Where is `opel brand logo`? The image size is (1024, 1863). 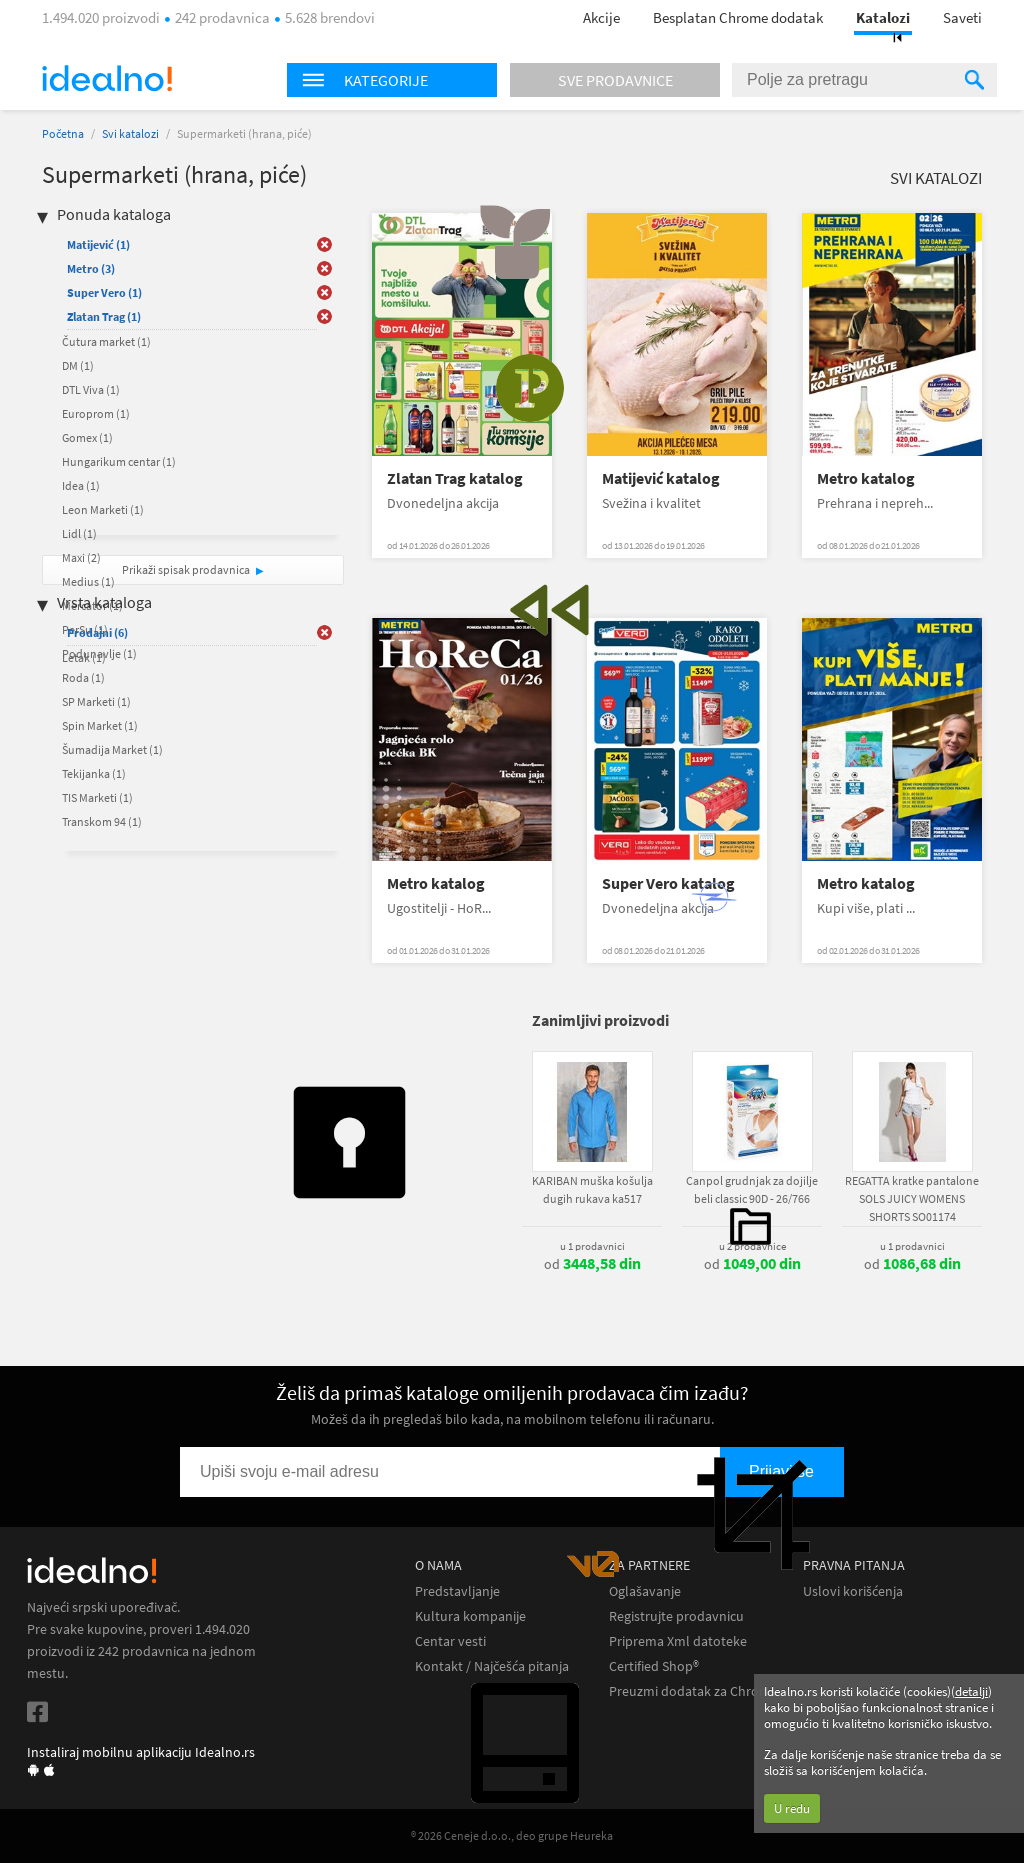 opel brand logo is located at coordinates (714, 897).